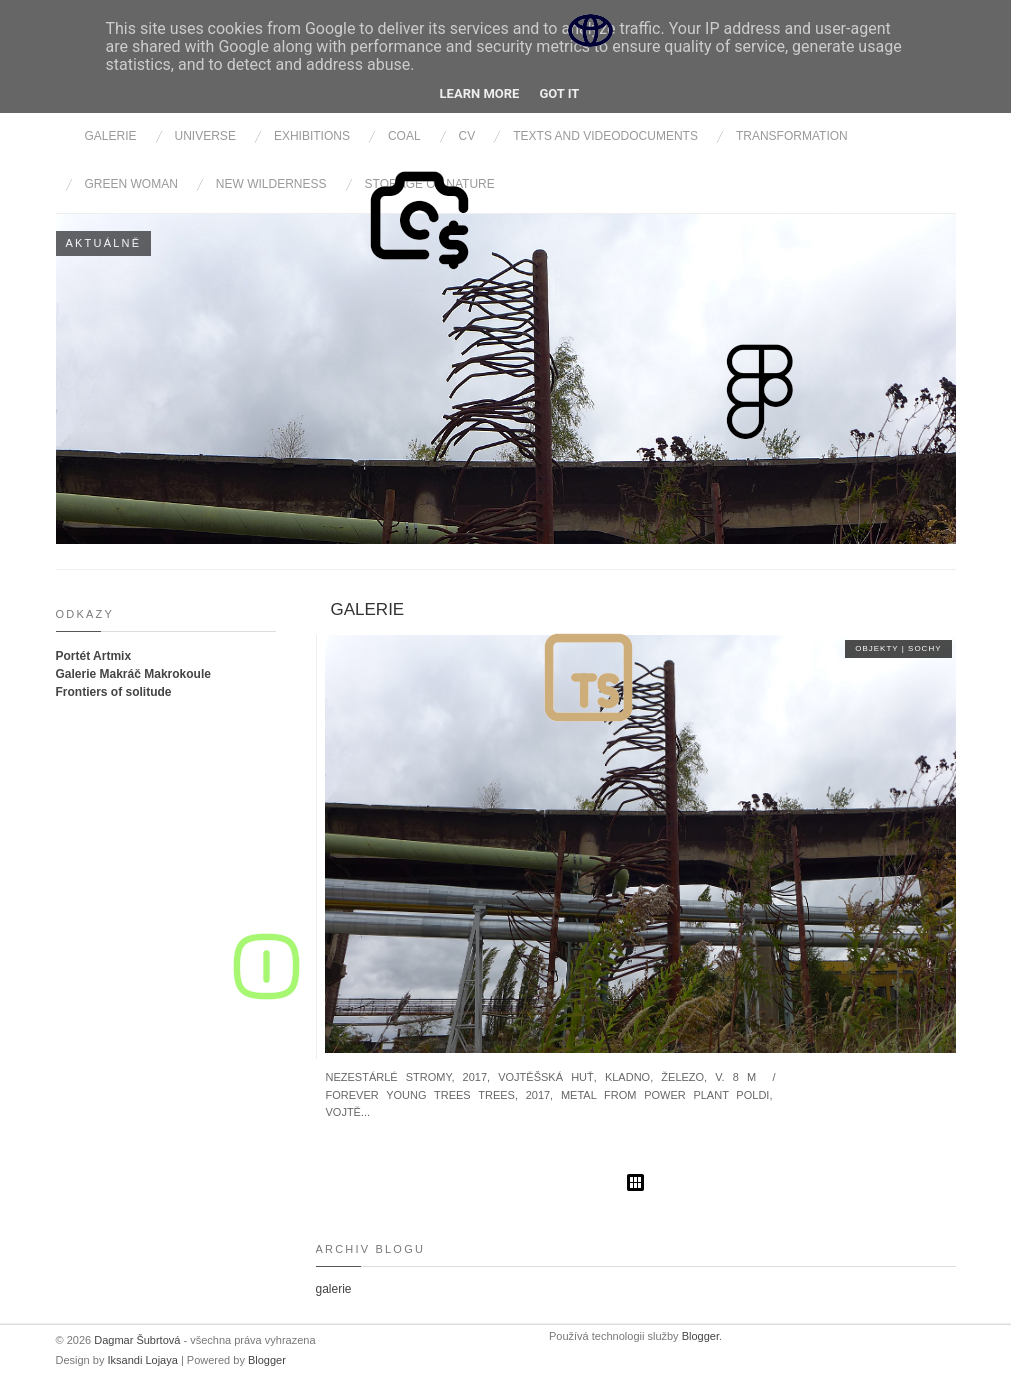 The height and width of the screenshot is (1375, 1011). Describe the element at coordinates (266, 966) in the screenshot. I see `view more information or details` at that location.